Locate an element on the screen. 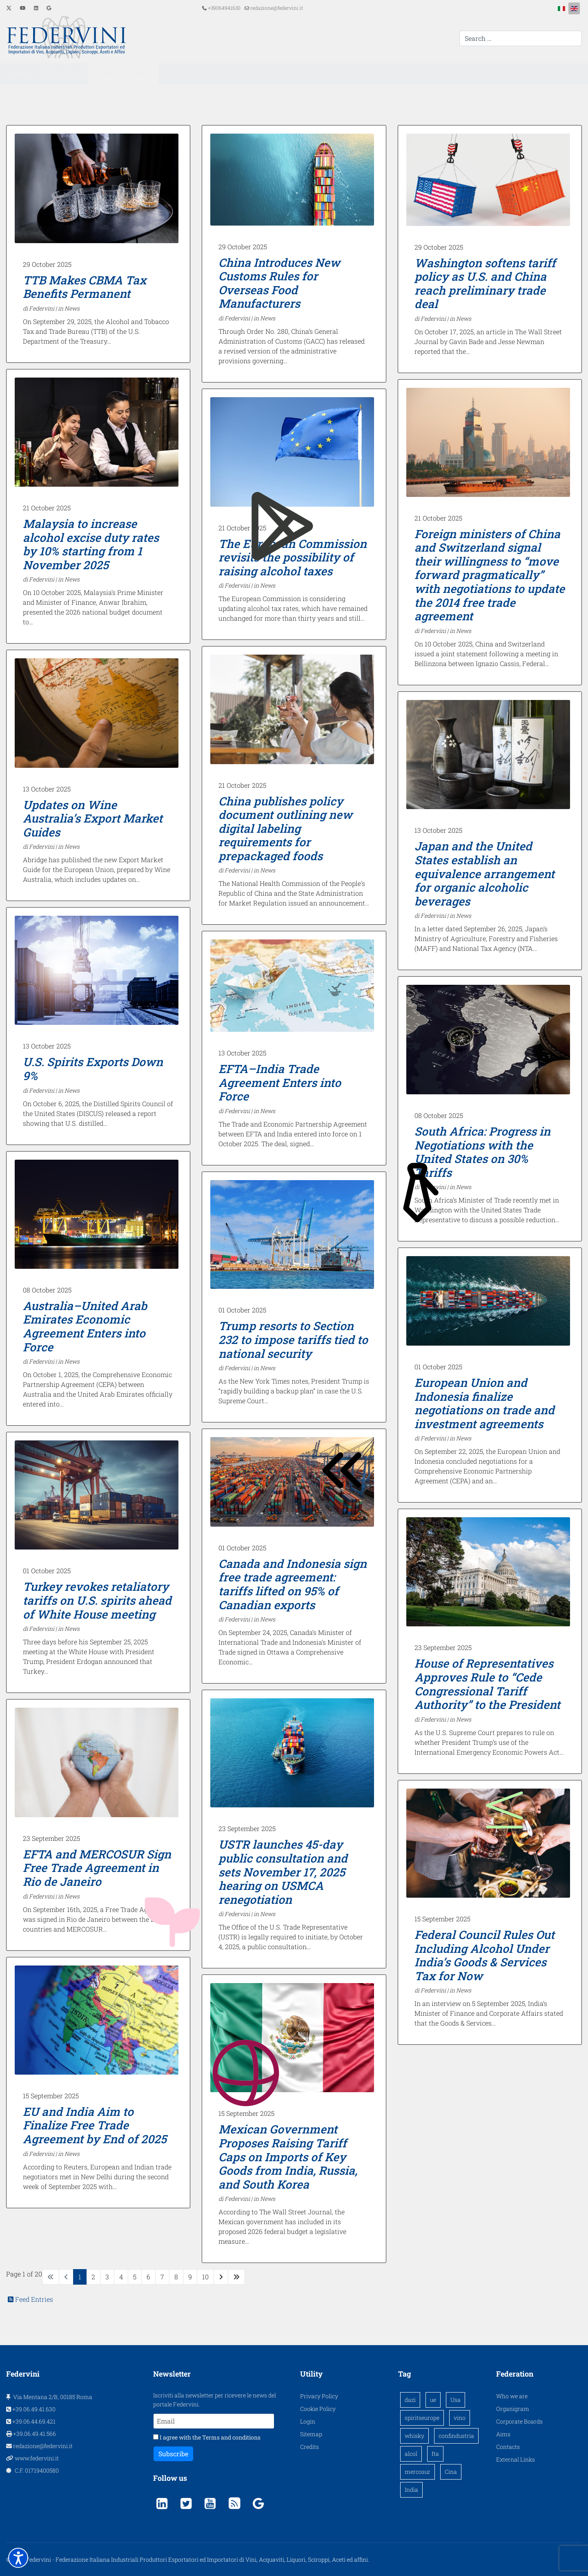 The width and height of the screenshot is (588, 2576). indicates eco-friendly or sustainable option is located at coordinates (172, 1922).